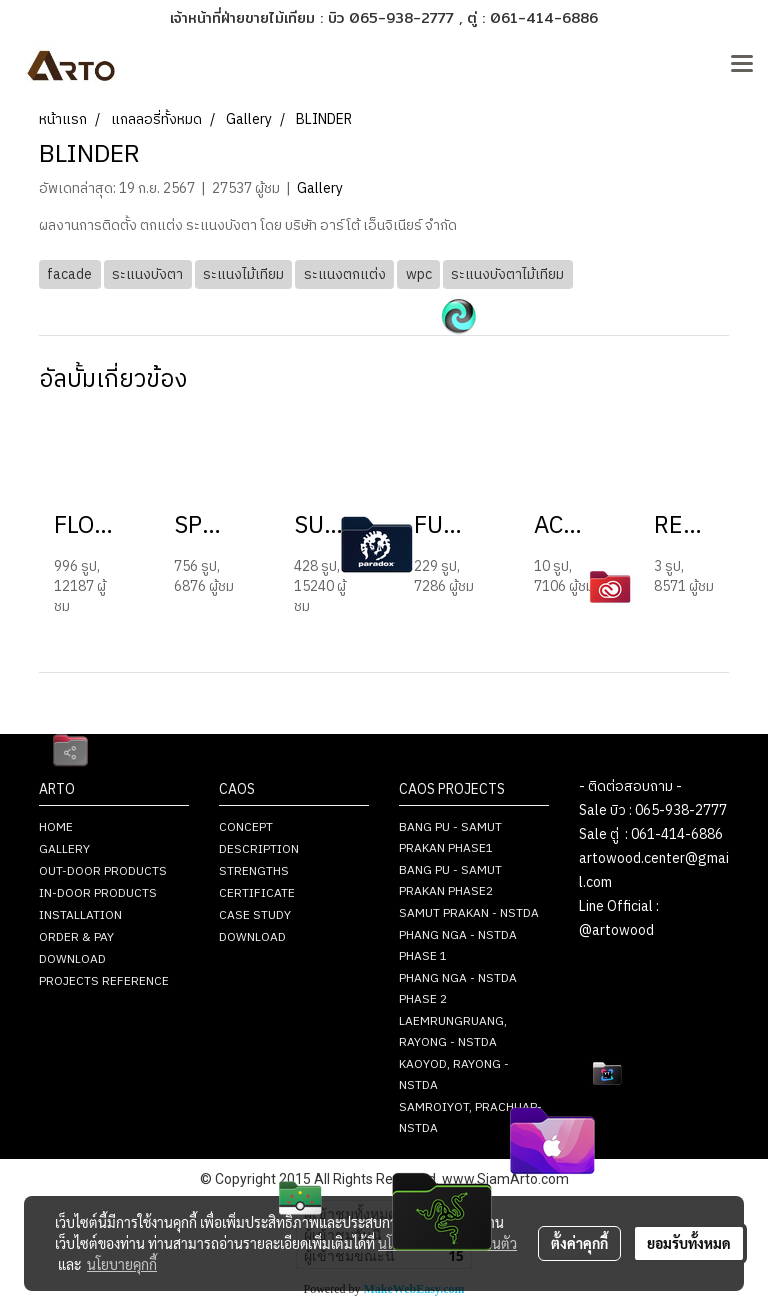  What do you see at coordinates (459, 316) in the screenshot?
I see `disk erasing or secure wipe in progress` at bounding box center [459, 316].